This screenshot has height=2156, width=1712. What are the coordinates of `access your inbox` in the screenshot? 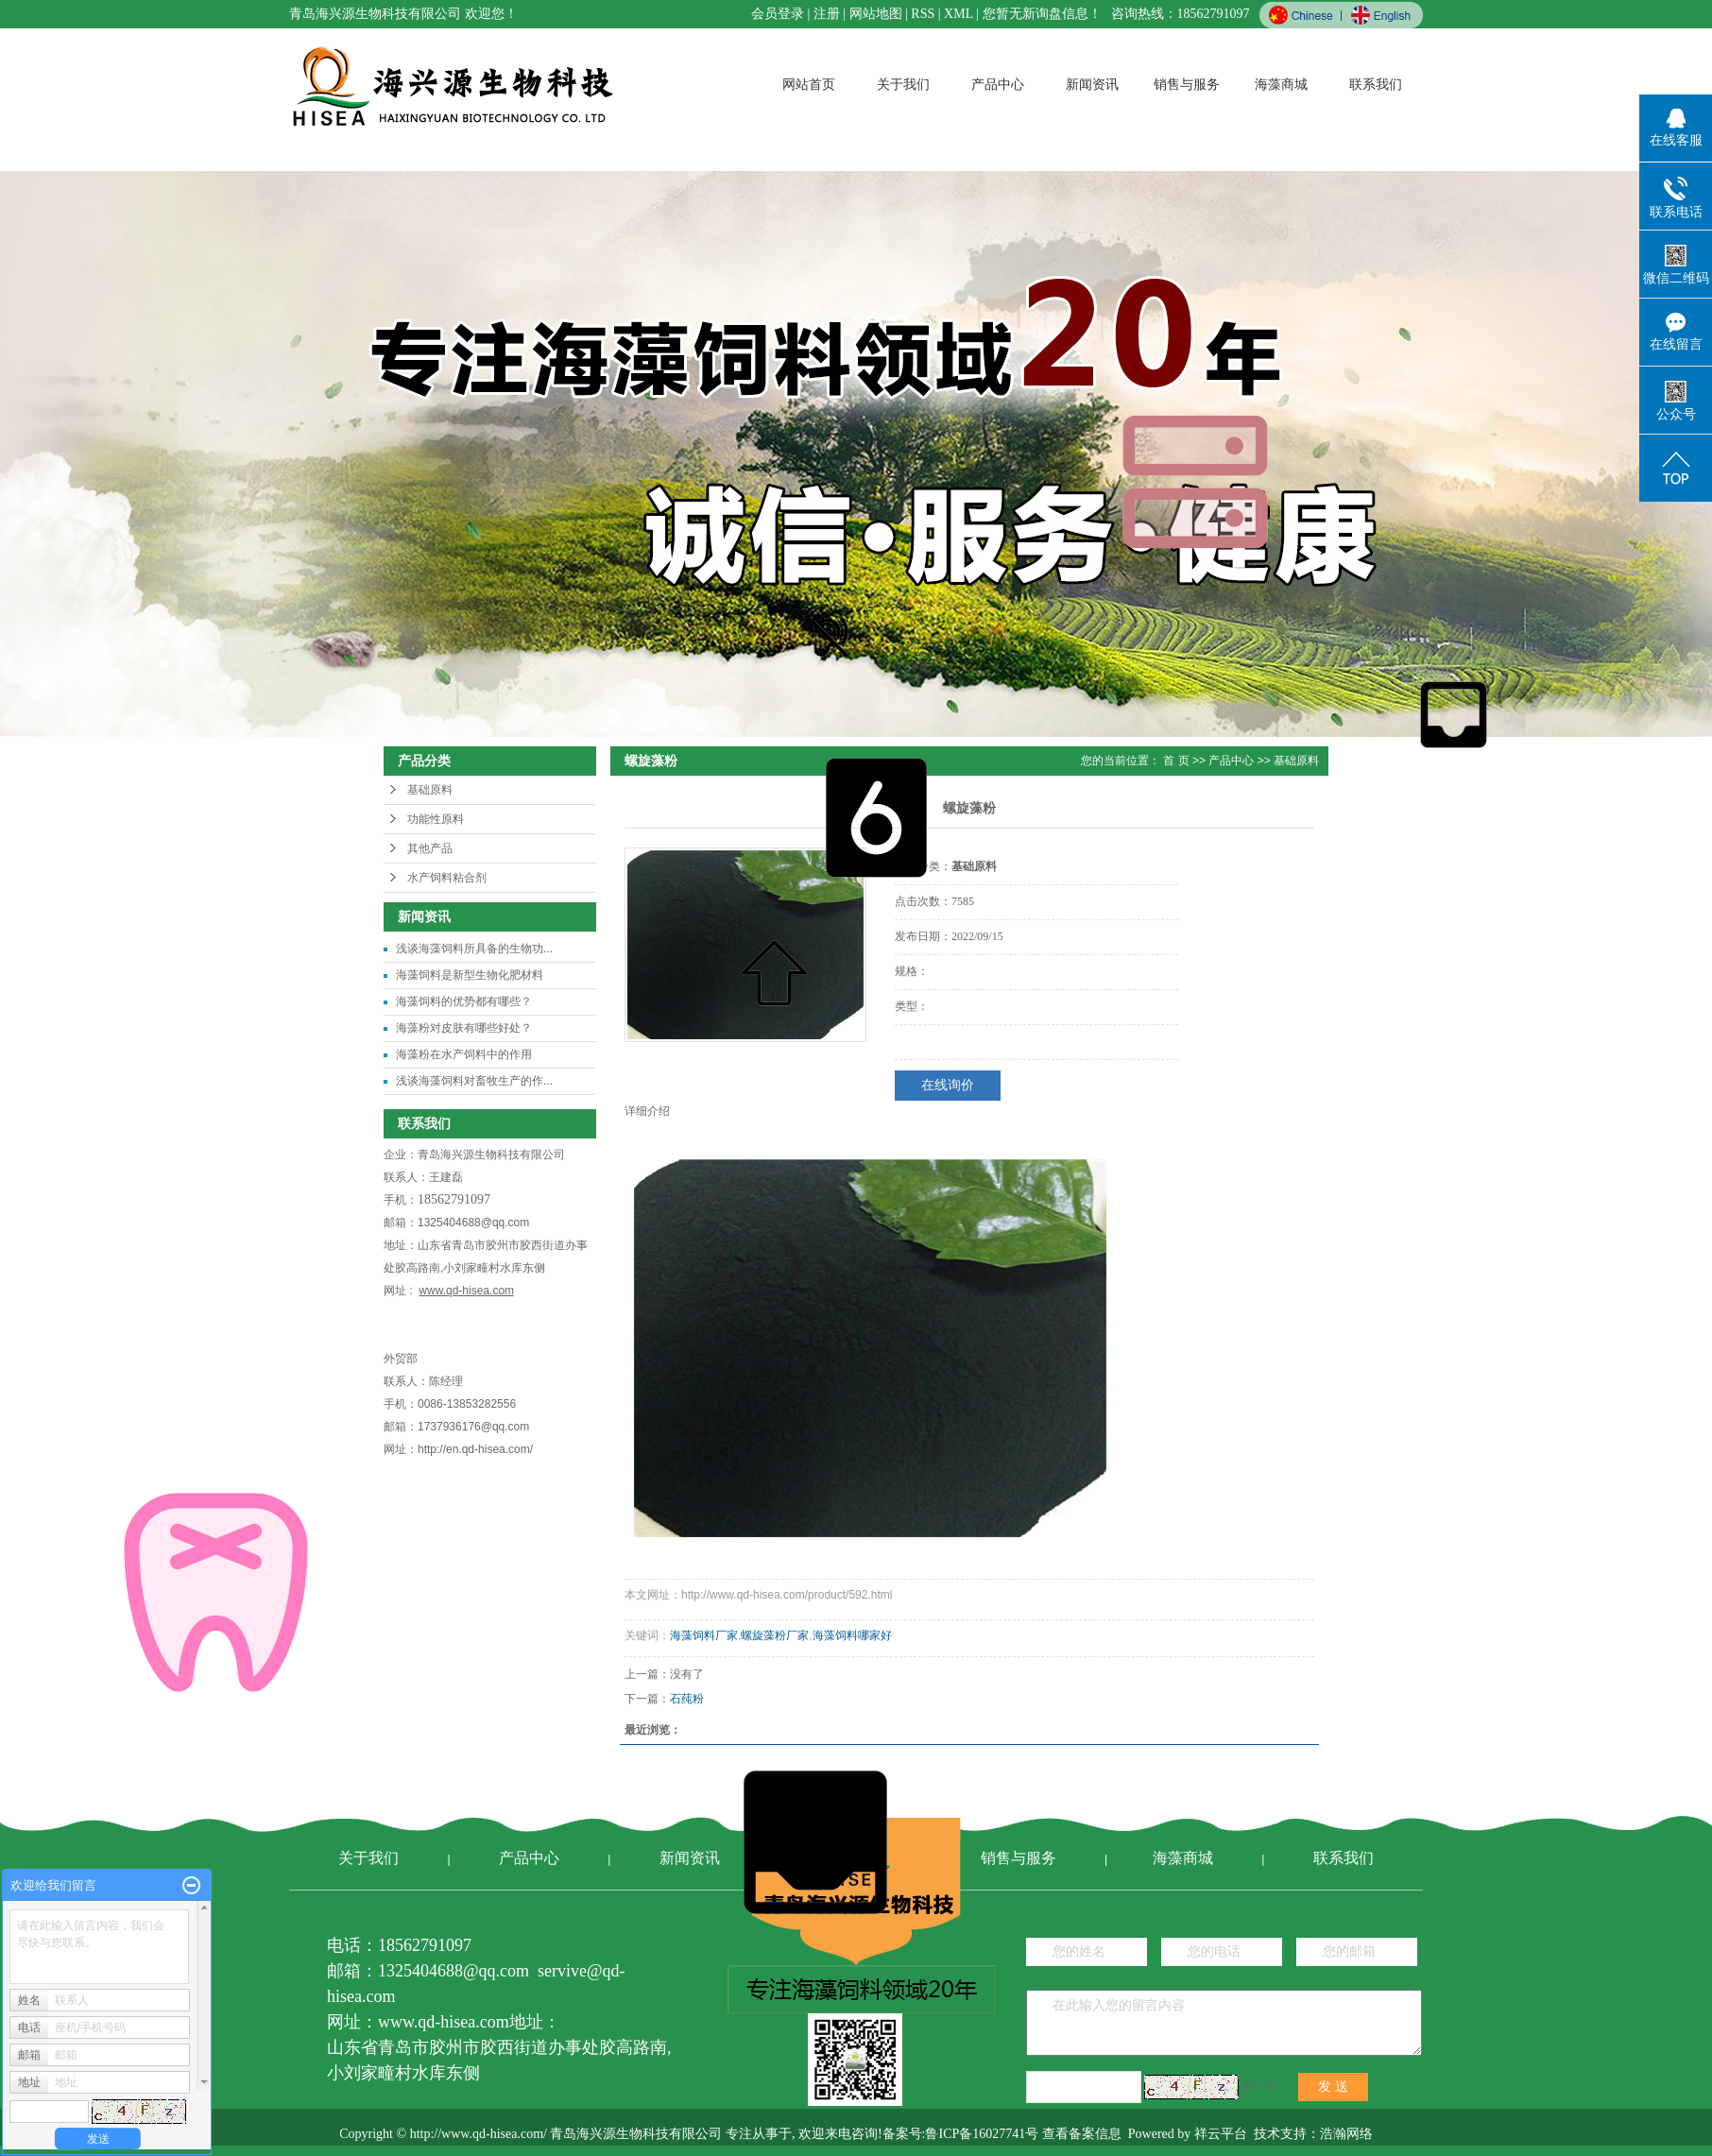 It's located at (1453, 714).